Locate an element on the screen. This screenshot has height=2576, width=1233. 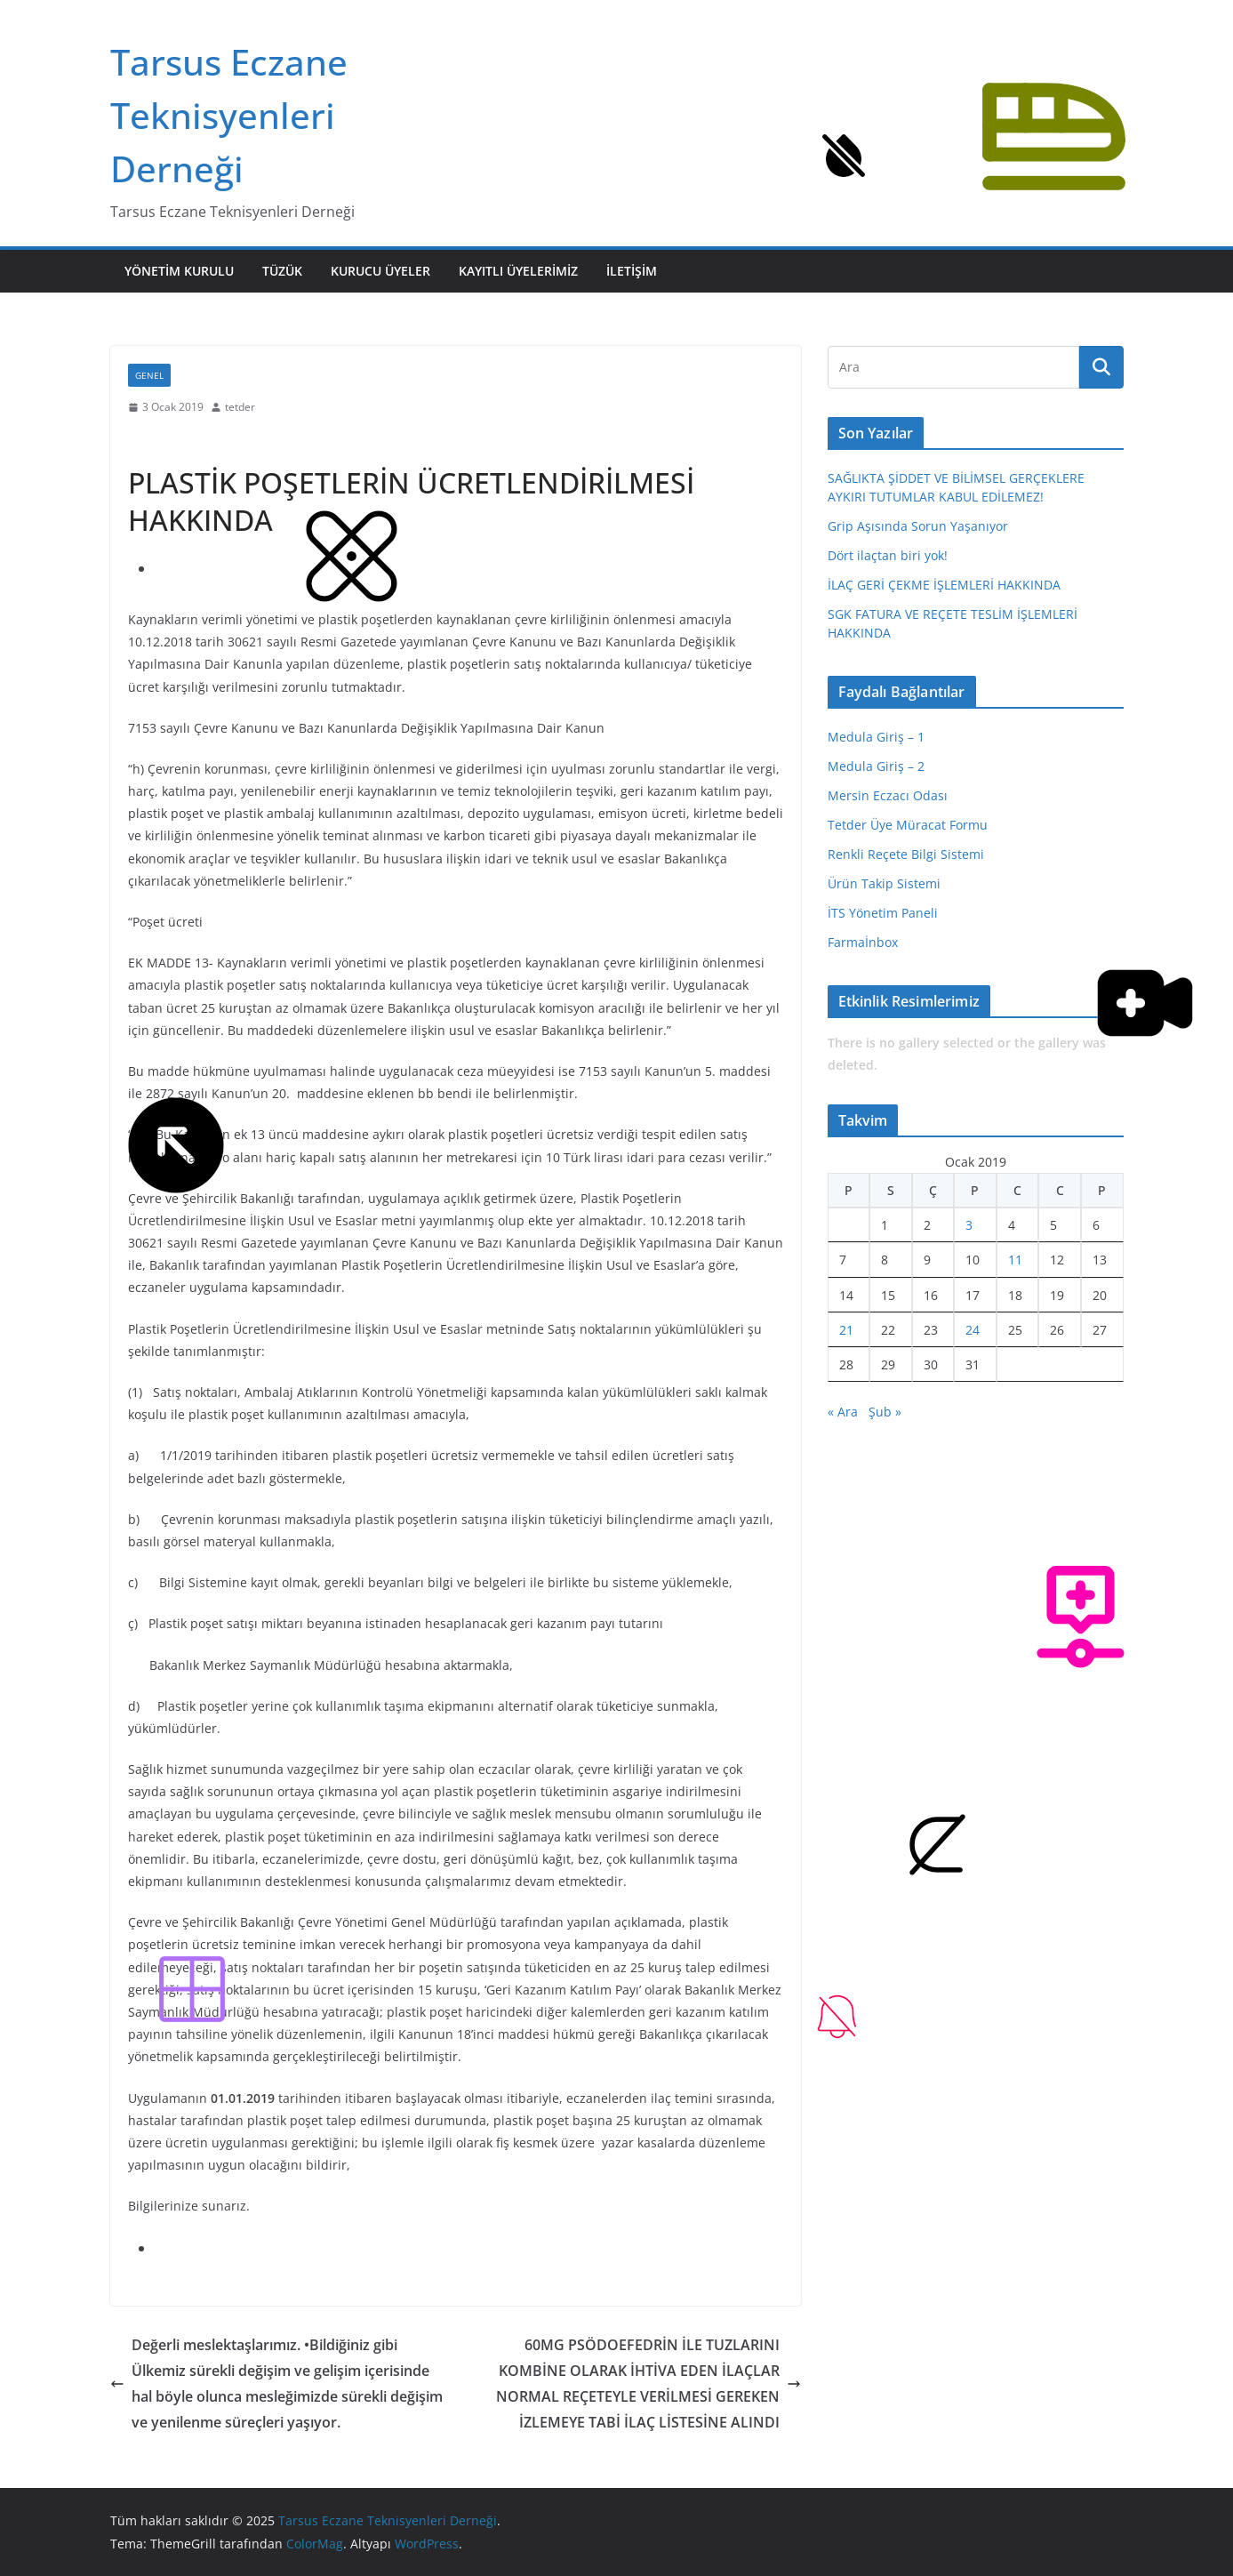
view items in grid layout is located at coordinates (192, 1989).